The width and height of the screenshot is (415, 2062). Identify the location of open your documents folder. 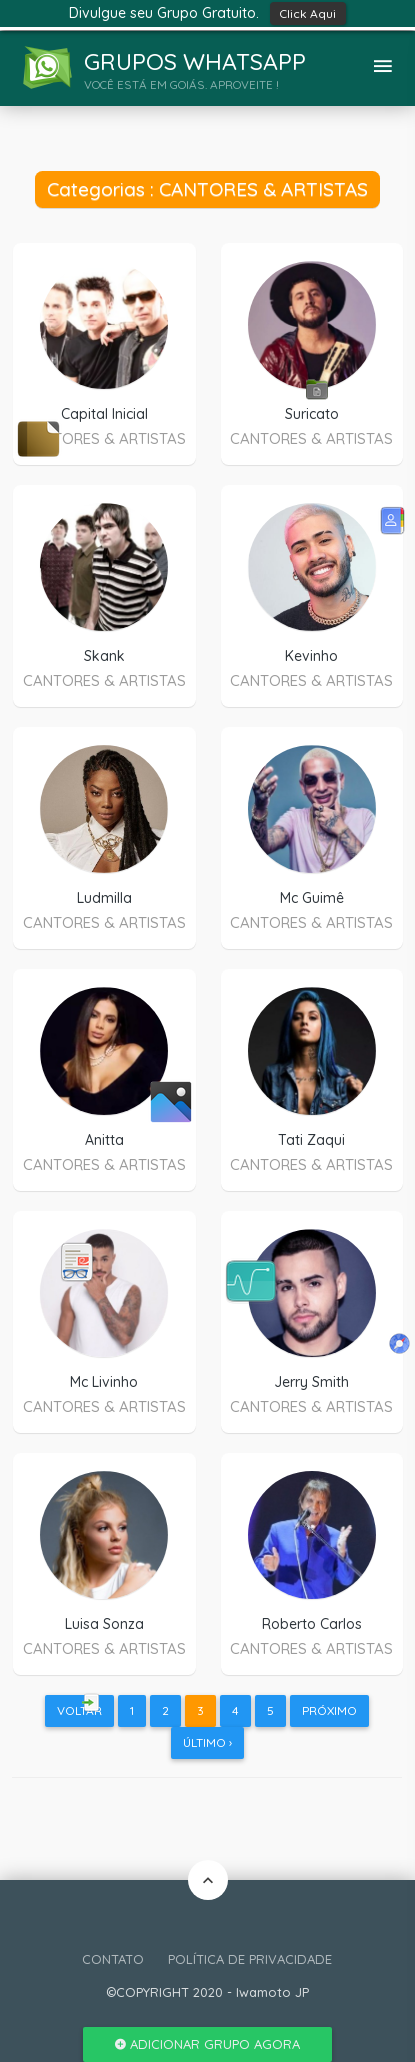
(317, 389).